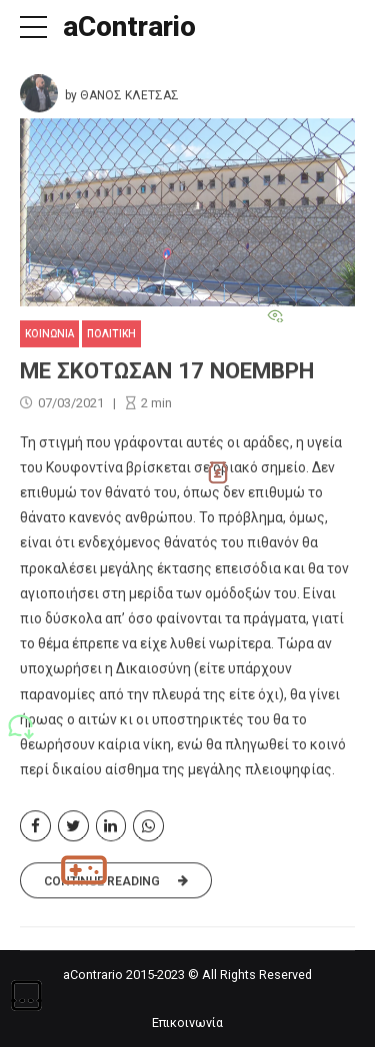 This screenshot has width=375, height=1047. What do you see at coordinates (20, 725) in the screenshot?
I see `download conversation or chat history` at bounding box center [20, 725].